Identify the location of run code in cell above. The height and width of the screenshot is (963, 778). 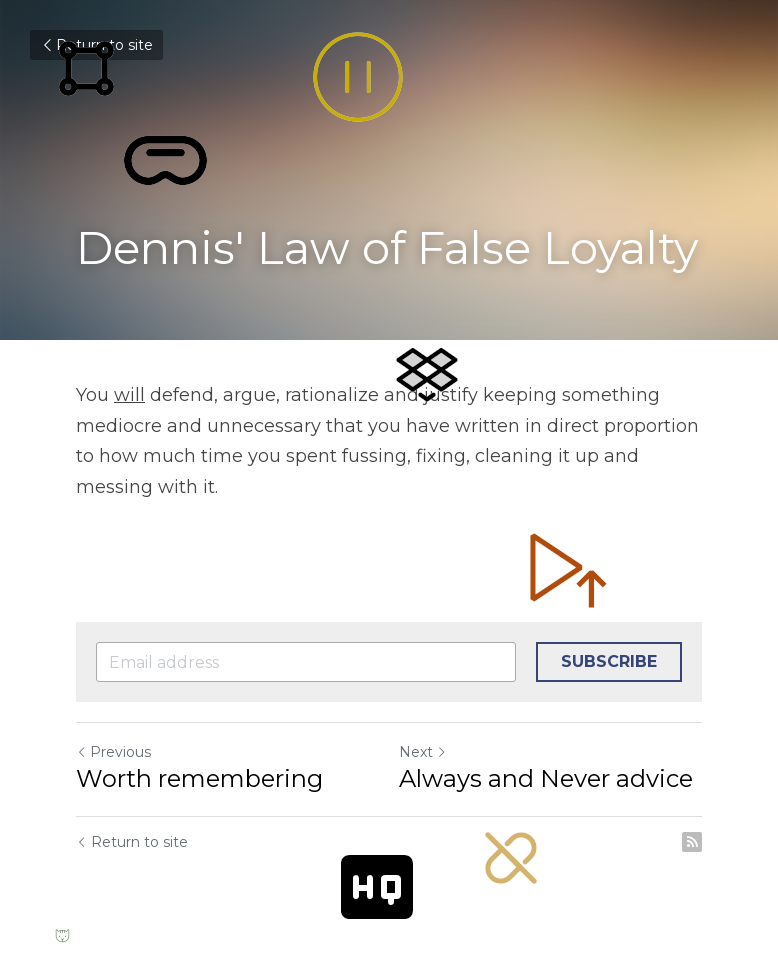
(567, 570).